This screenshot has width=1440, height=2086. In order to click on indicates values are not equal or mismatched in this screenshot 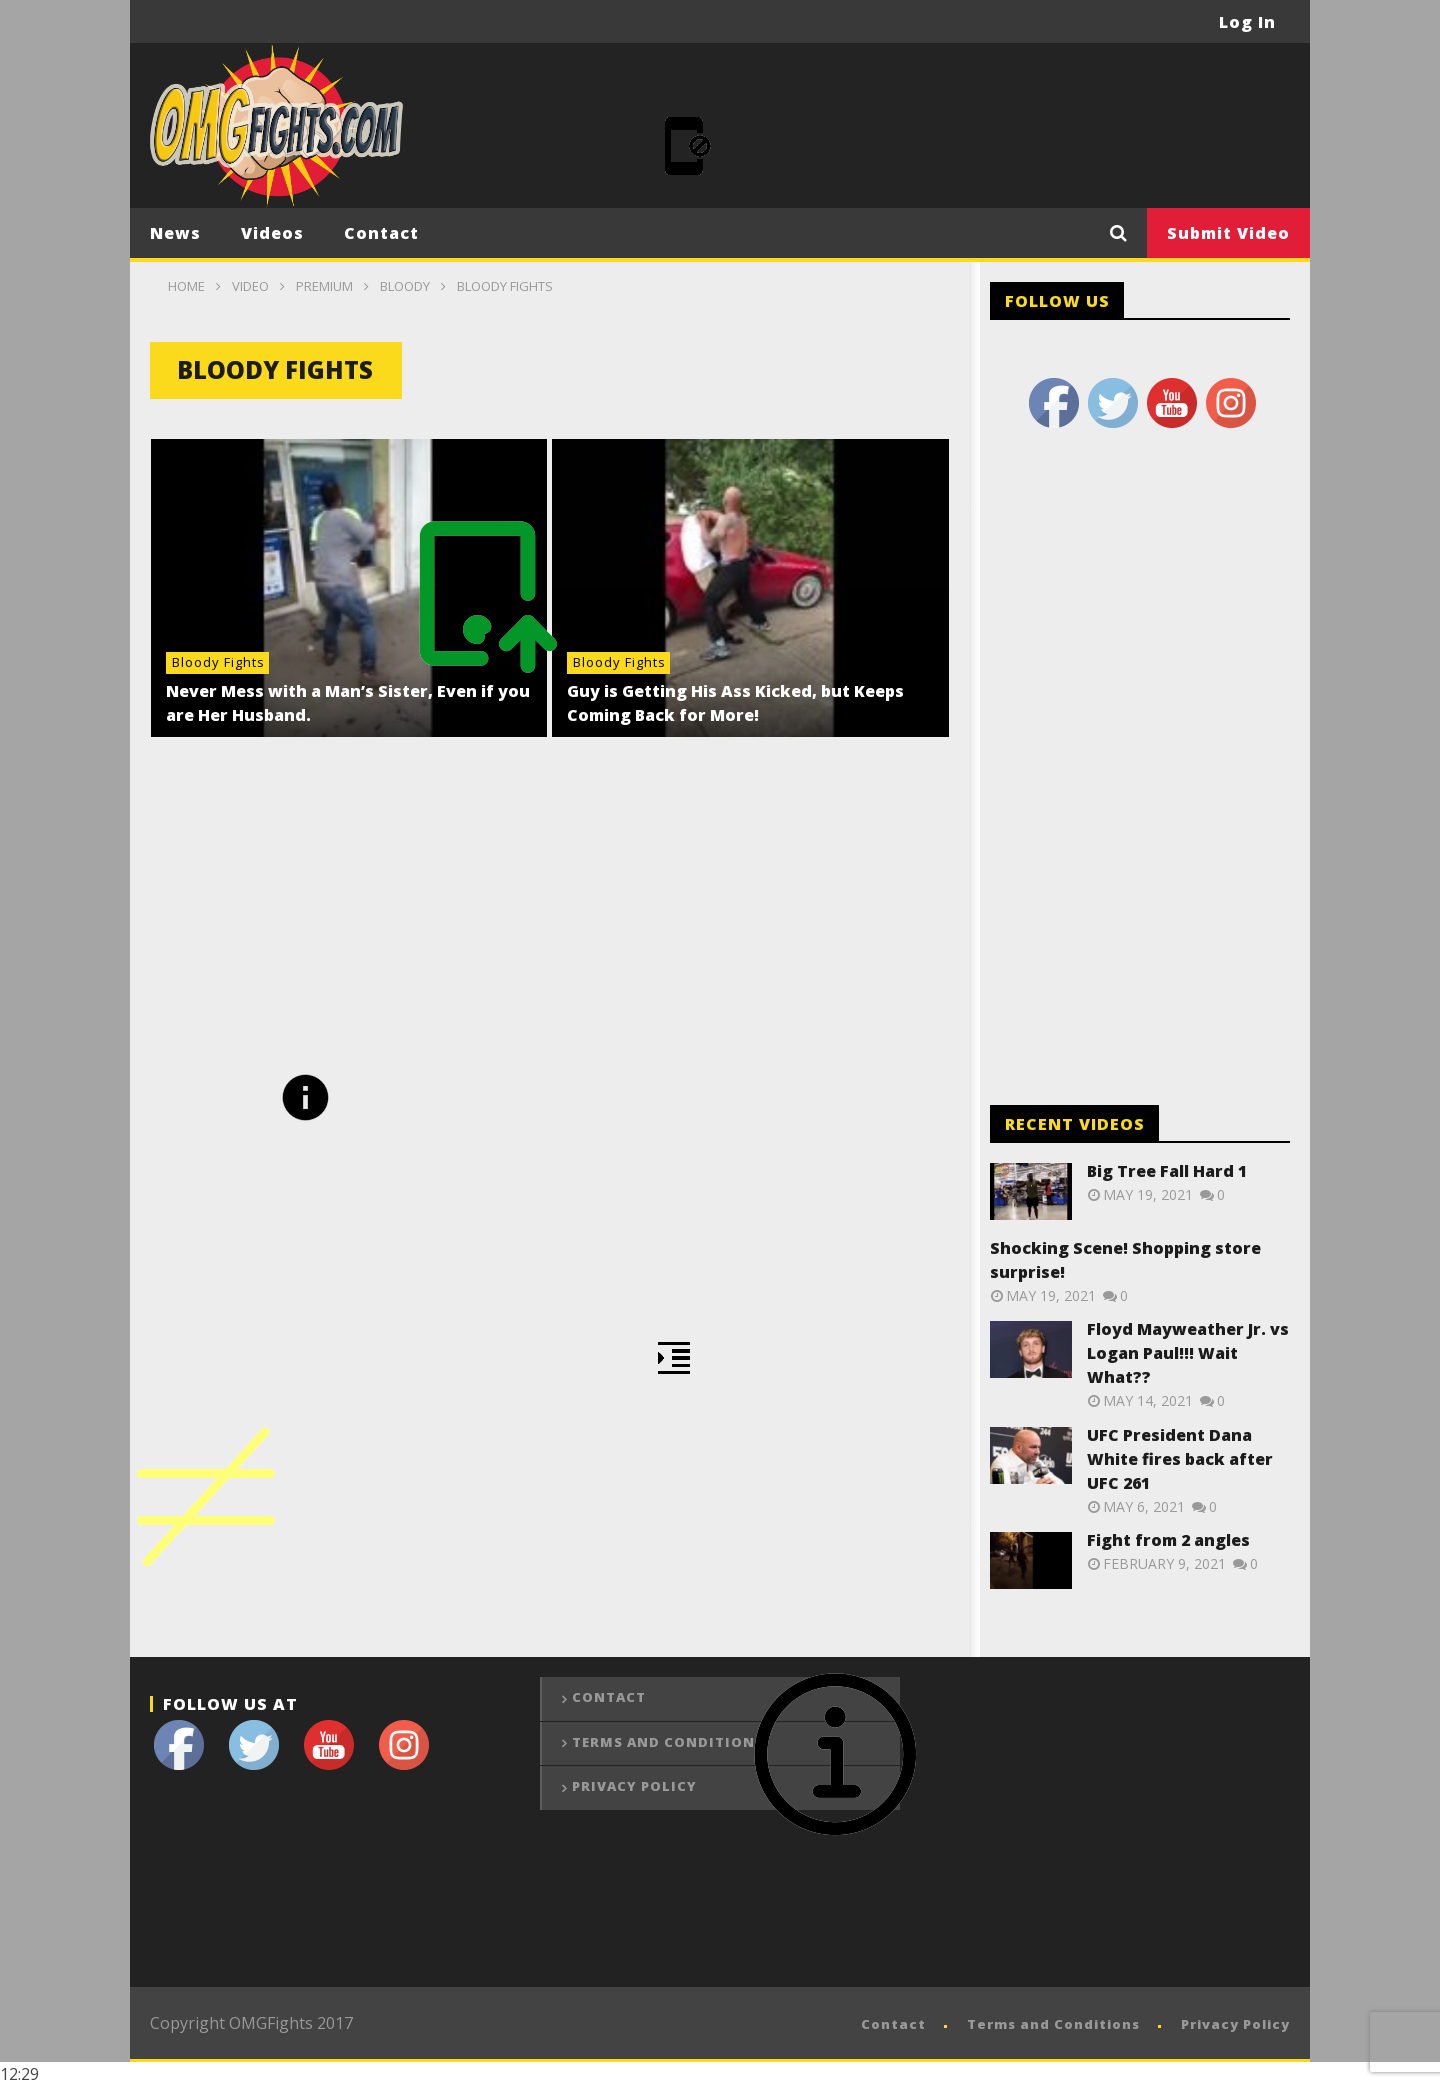, I will do `click(206, 1497)`.